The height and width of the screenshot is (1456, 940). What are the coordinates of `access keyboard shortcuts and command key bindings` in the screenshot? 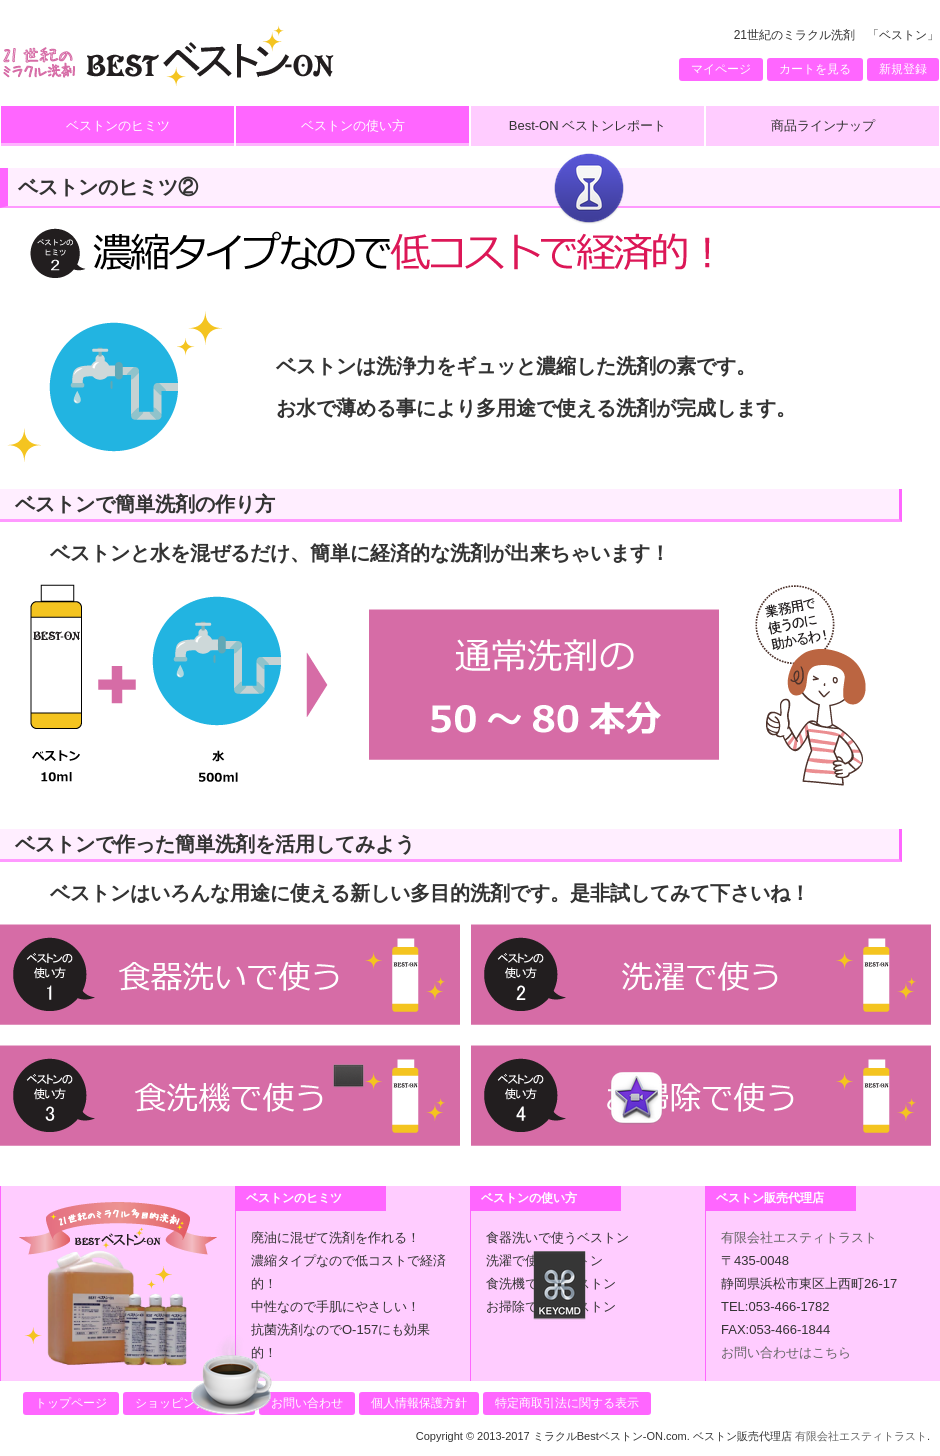 It's located at (559, 1286).